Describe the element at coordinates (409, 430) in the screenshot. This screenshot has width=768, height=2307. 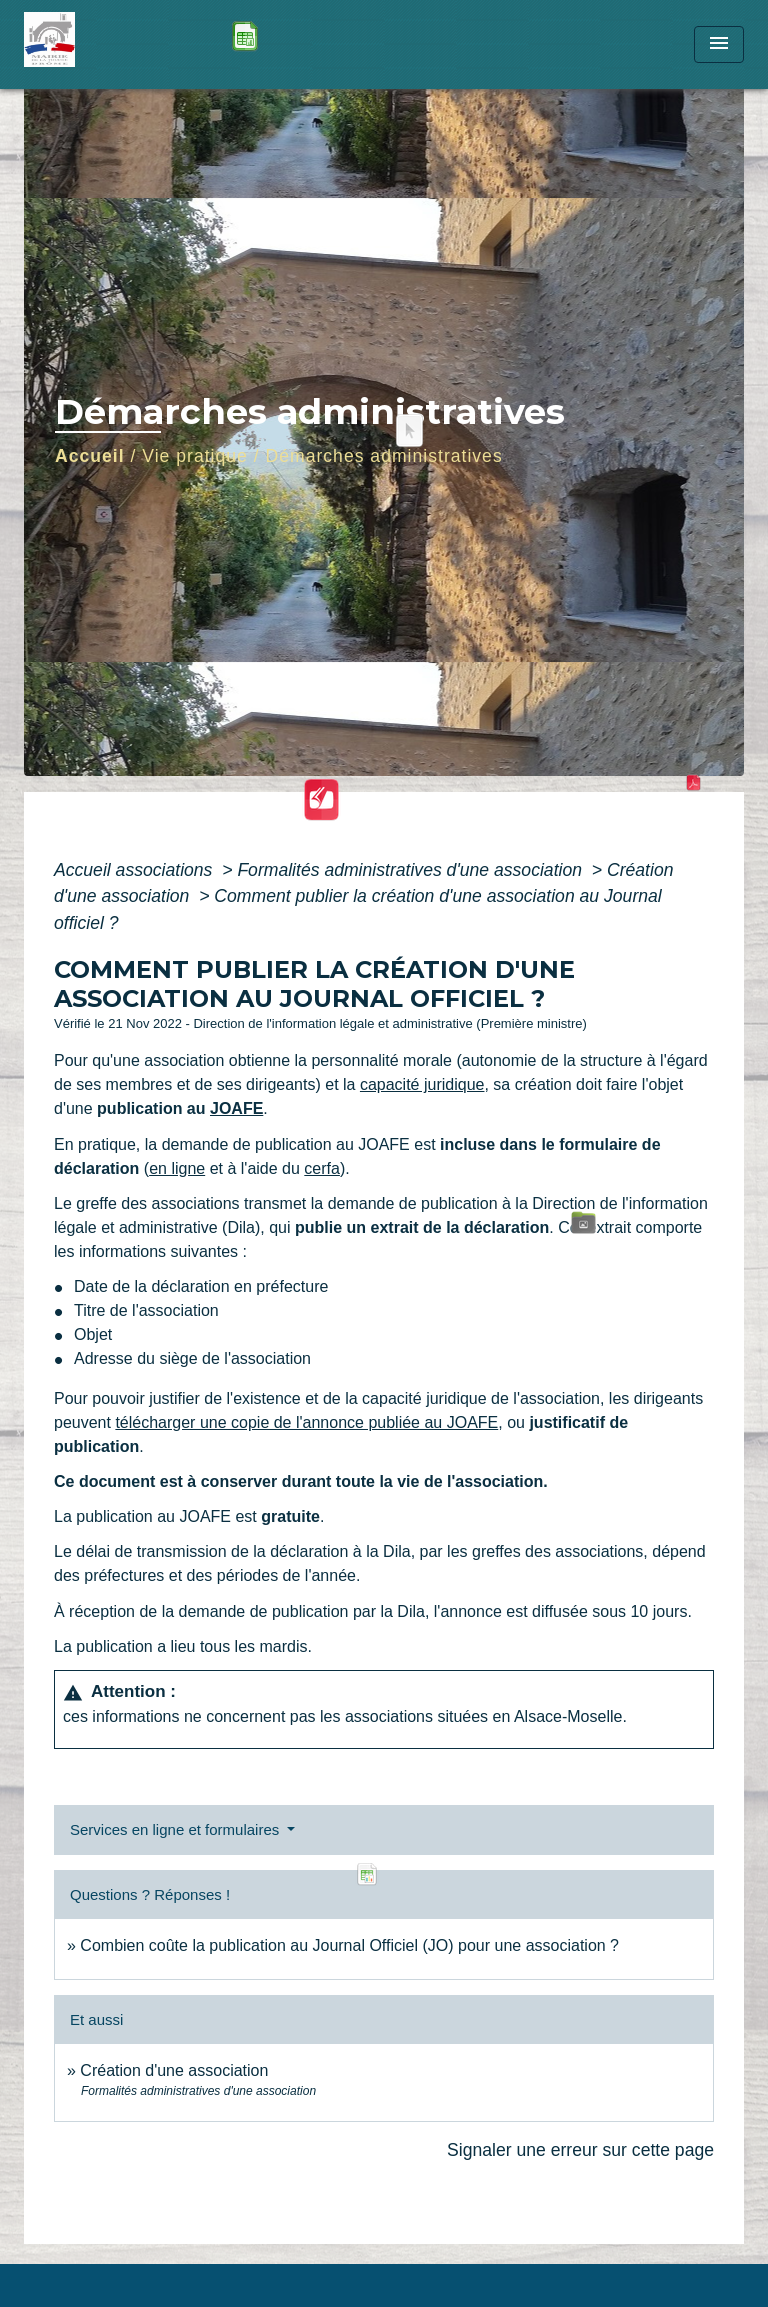
I see `cursor image file type` at that location.